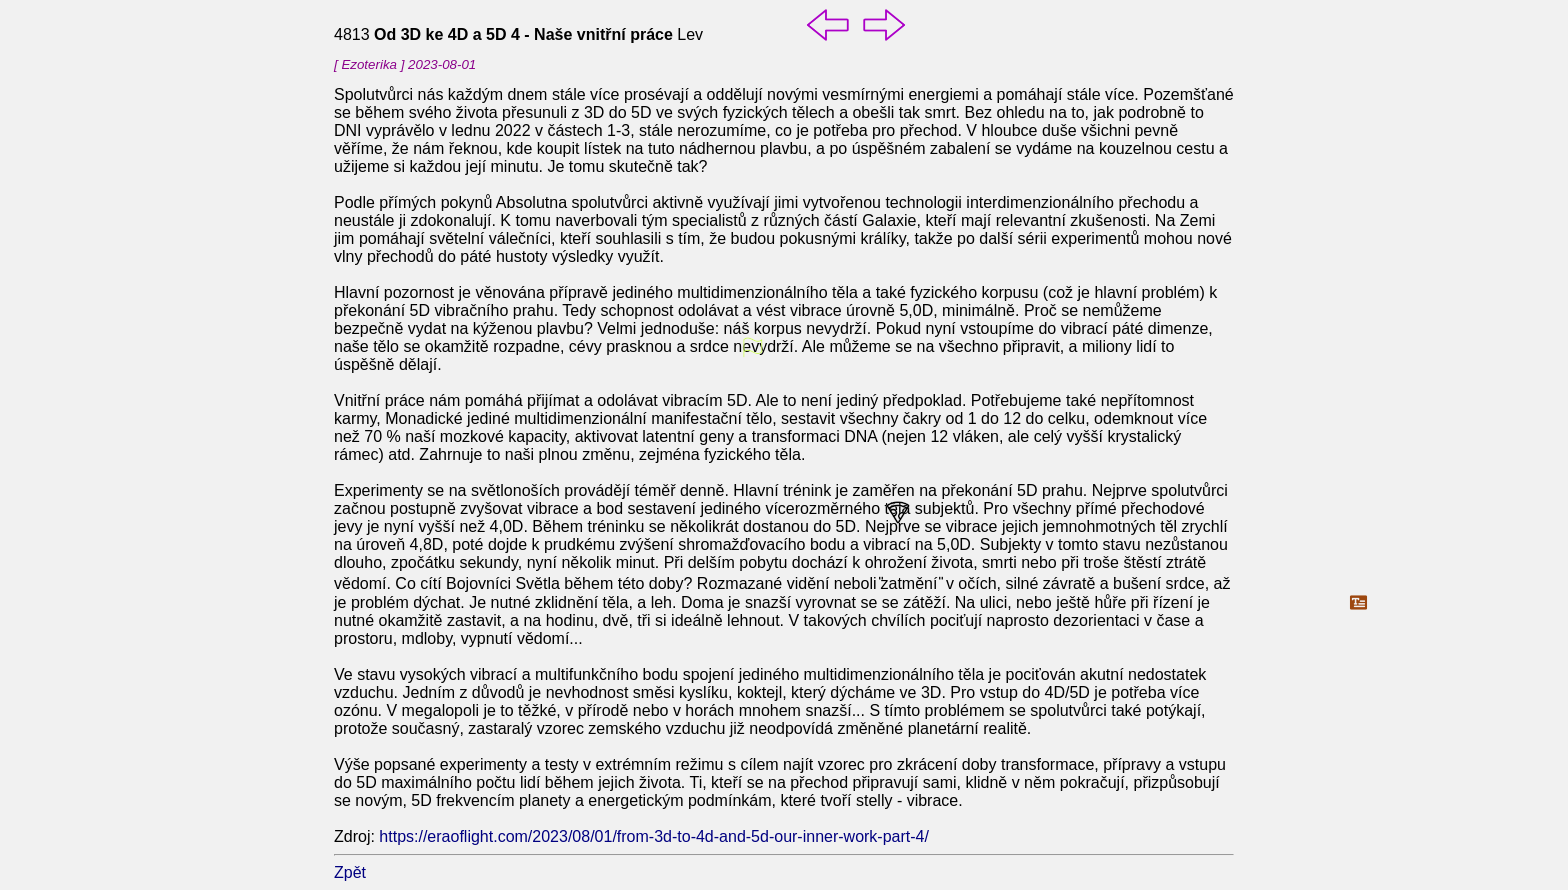 The image size is (1568, 890). I want to click on read articles from The New York Times, so click(1358, 602).